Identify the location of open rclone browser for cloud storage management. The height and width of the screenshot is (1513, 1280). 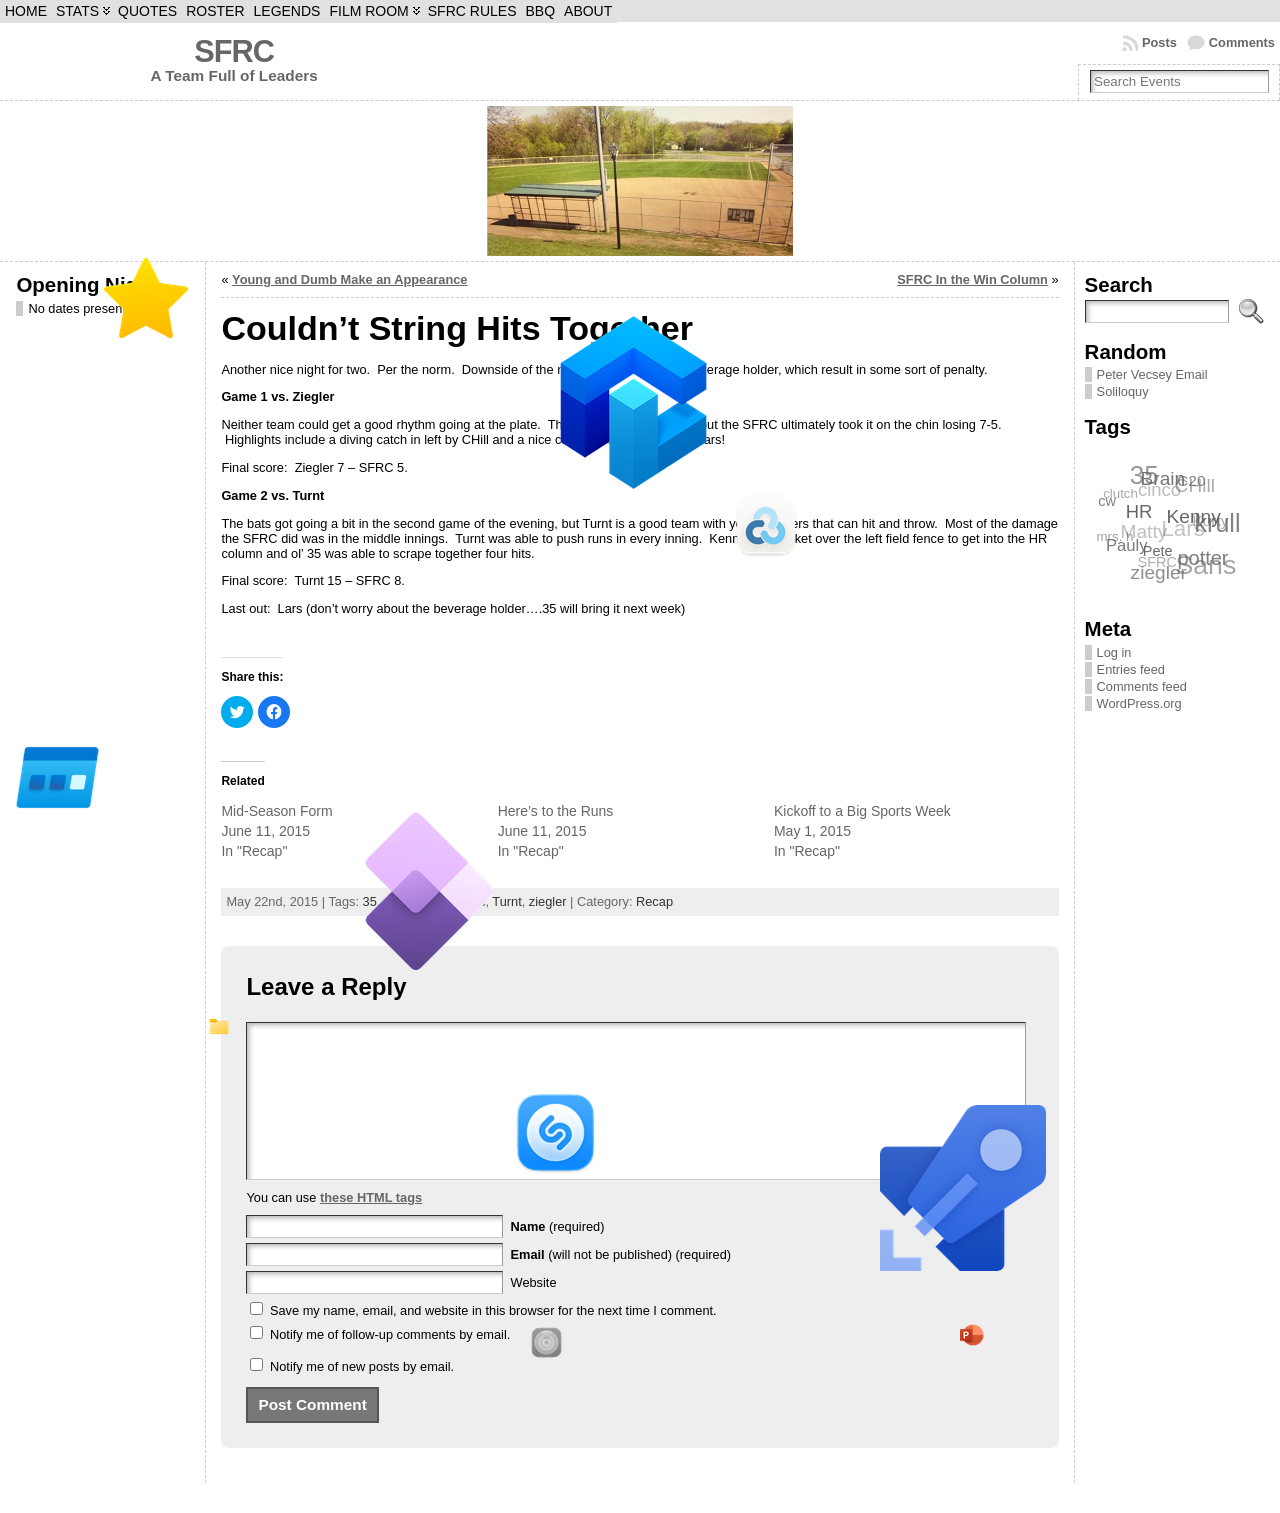
(766, 525).